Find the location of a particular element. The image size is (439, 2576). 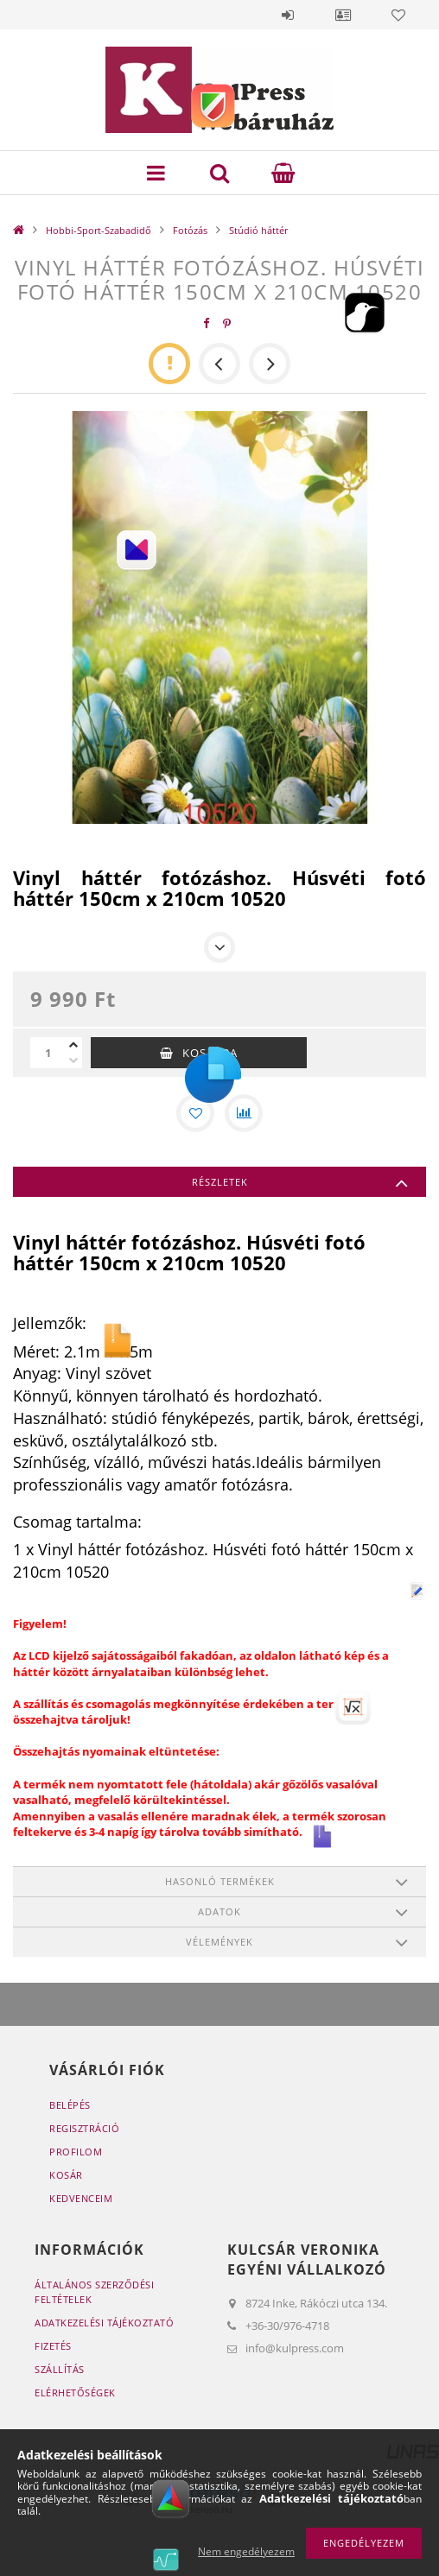

a compressed package or archive file is located at coordinates (118, 1341).